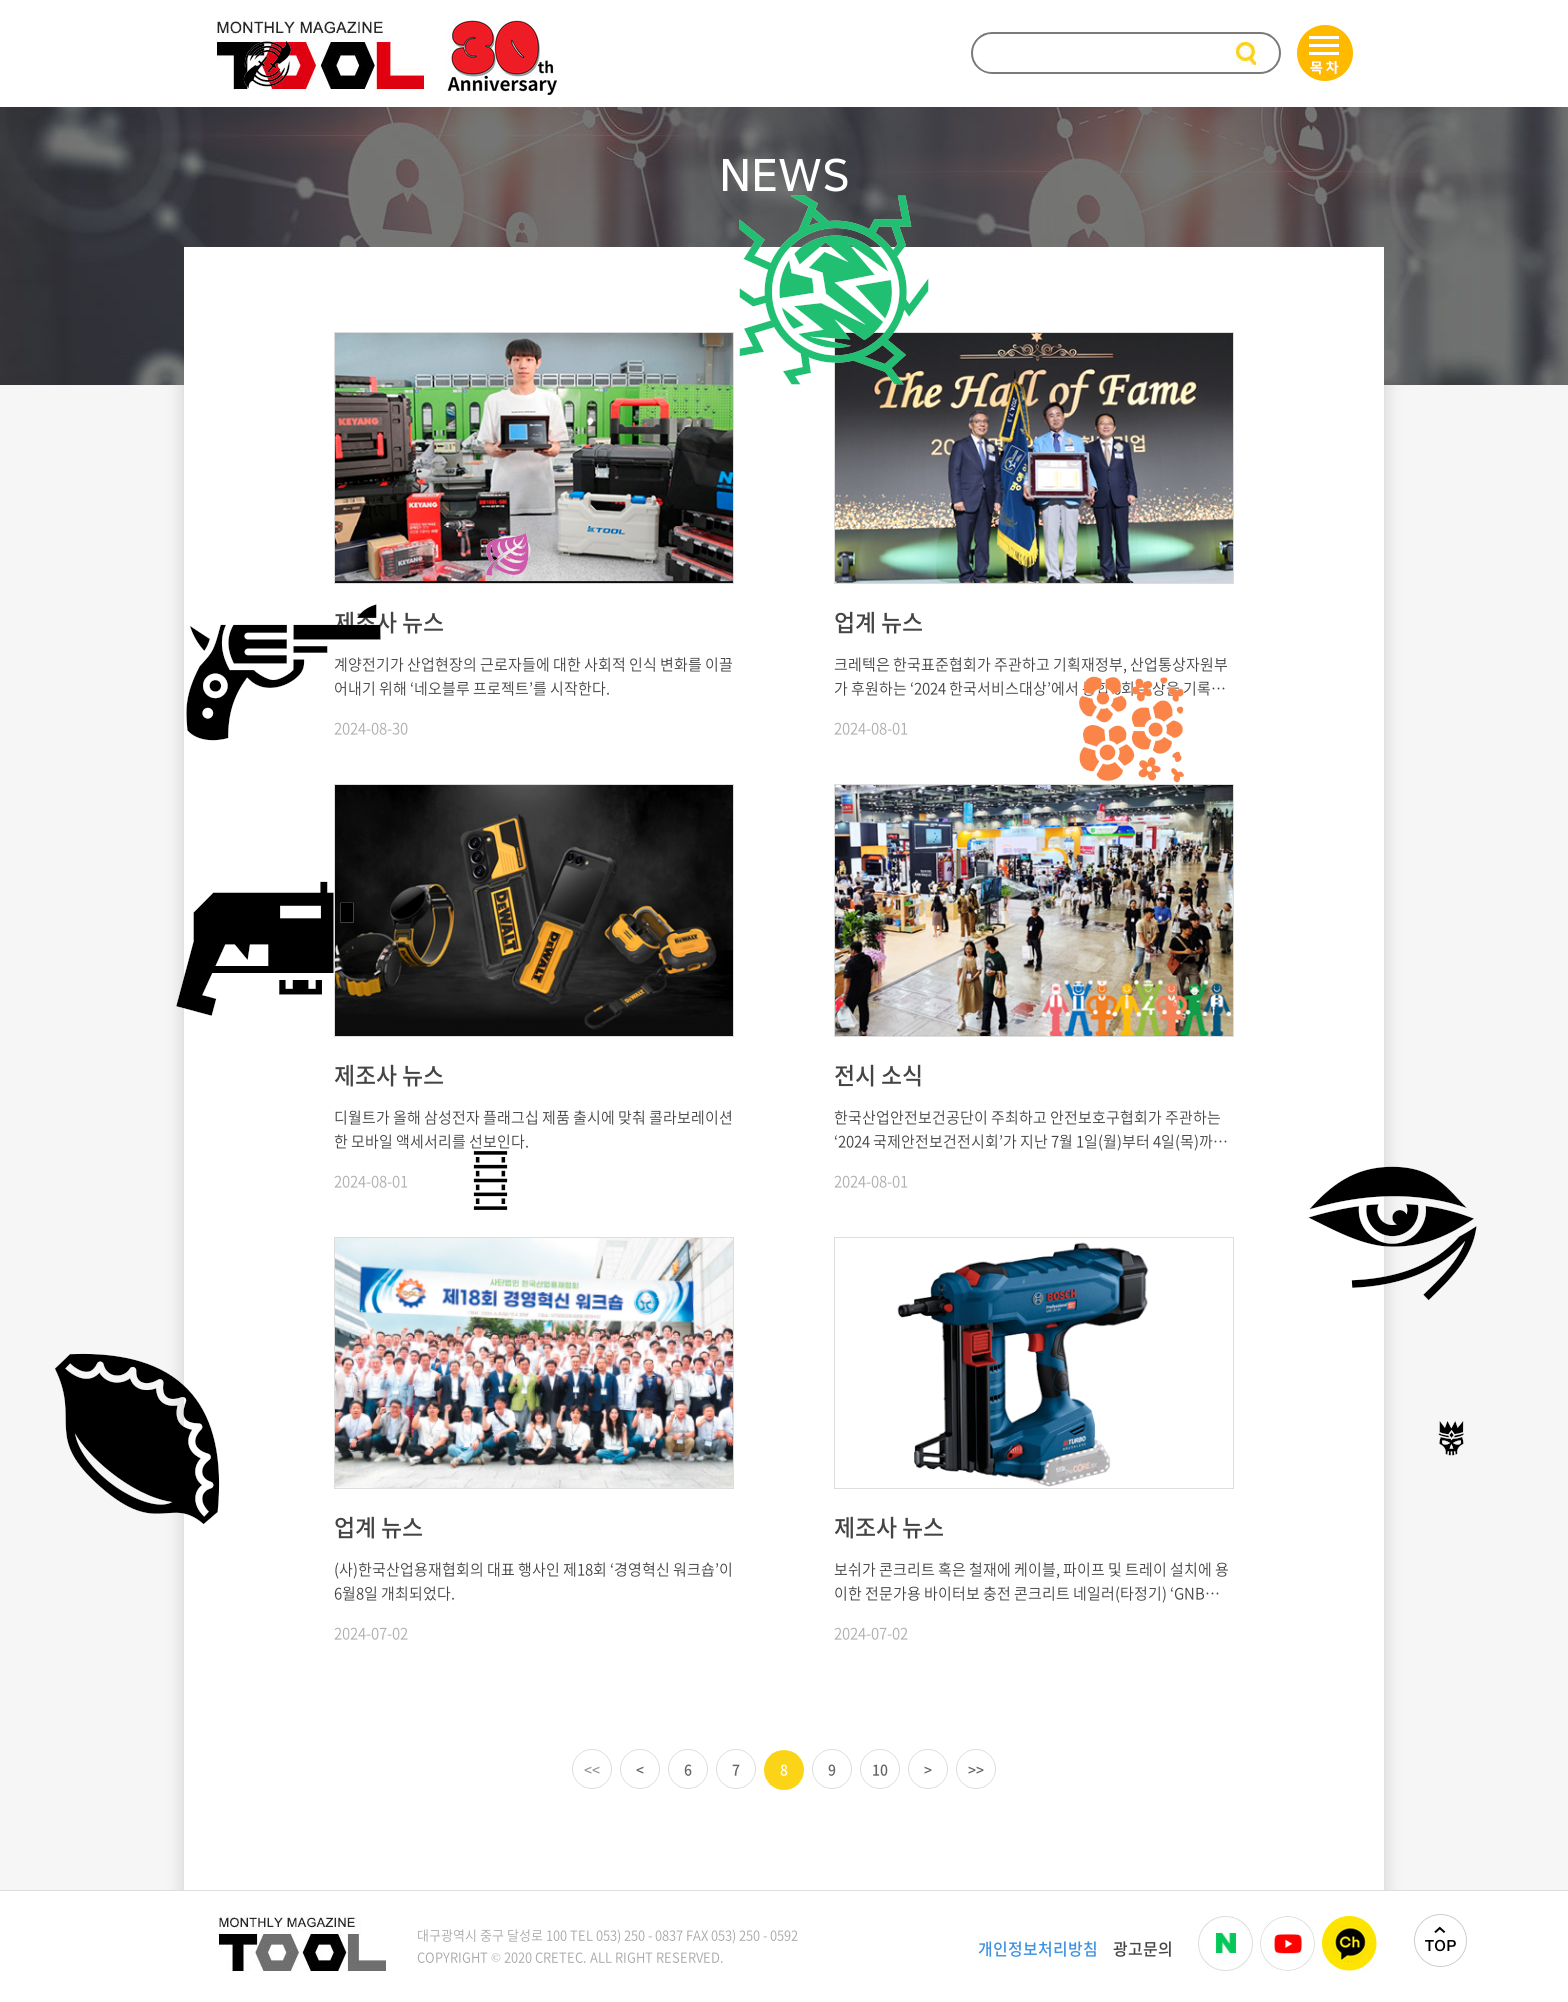  I want to click on select bolter weapon in game inventory, so click(264, 951).